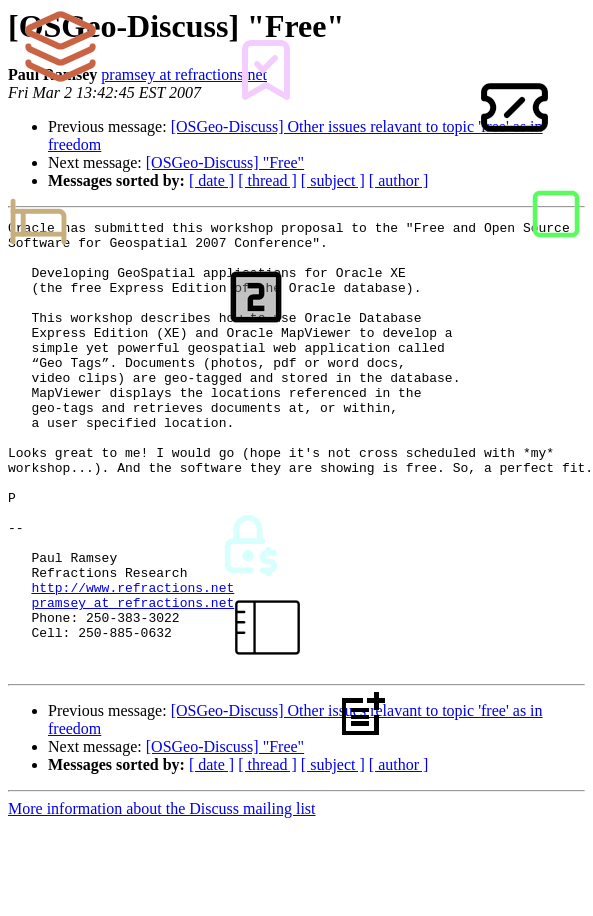 Image resolution: width=593 pixels, height=916 pixels. Describe the element at coordinates (38, 221) in the screenshot. I see `view accommodation or hotel options` at that location.